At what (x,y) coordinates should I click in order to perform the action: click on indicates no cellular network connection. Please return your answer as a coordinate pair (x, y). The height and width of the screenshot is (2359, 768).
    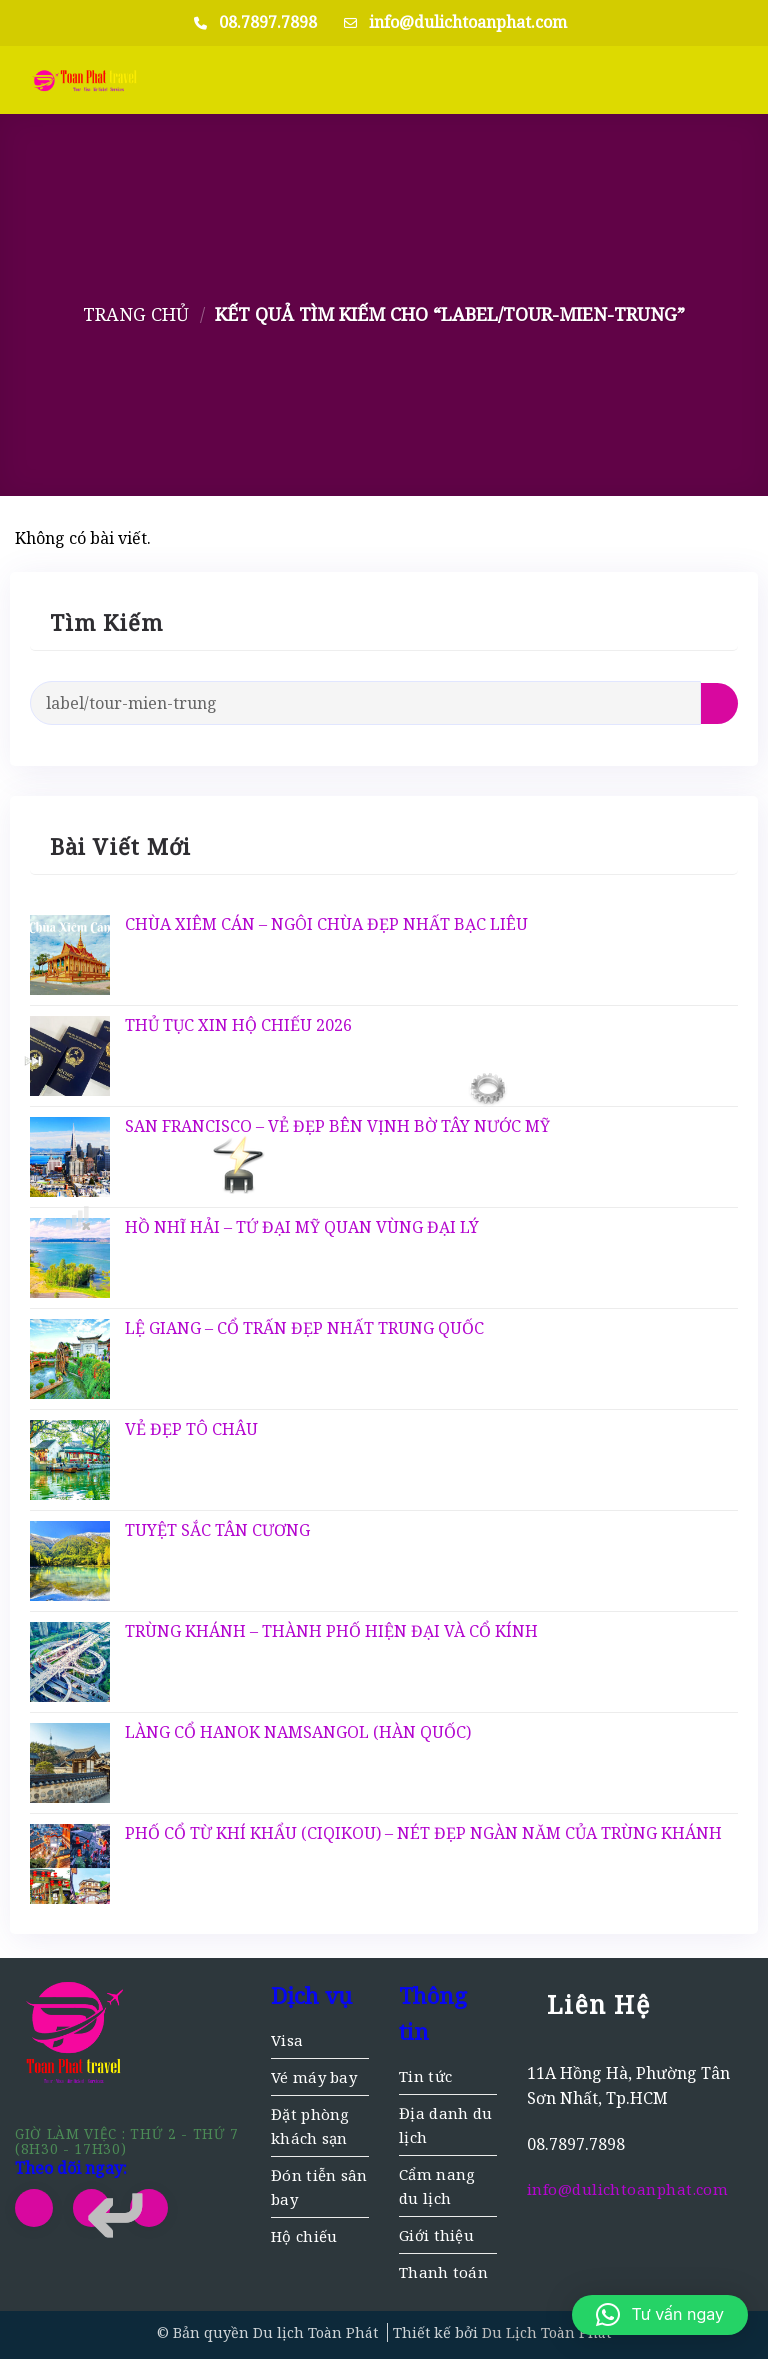
    Looking at the image, I should click on (78, 1218).